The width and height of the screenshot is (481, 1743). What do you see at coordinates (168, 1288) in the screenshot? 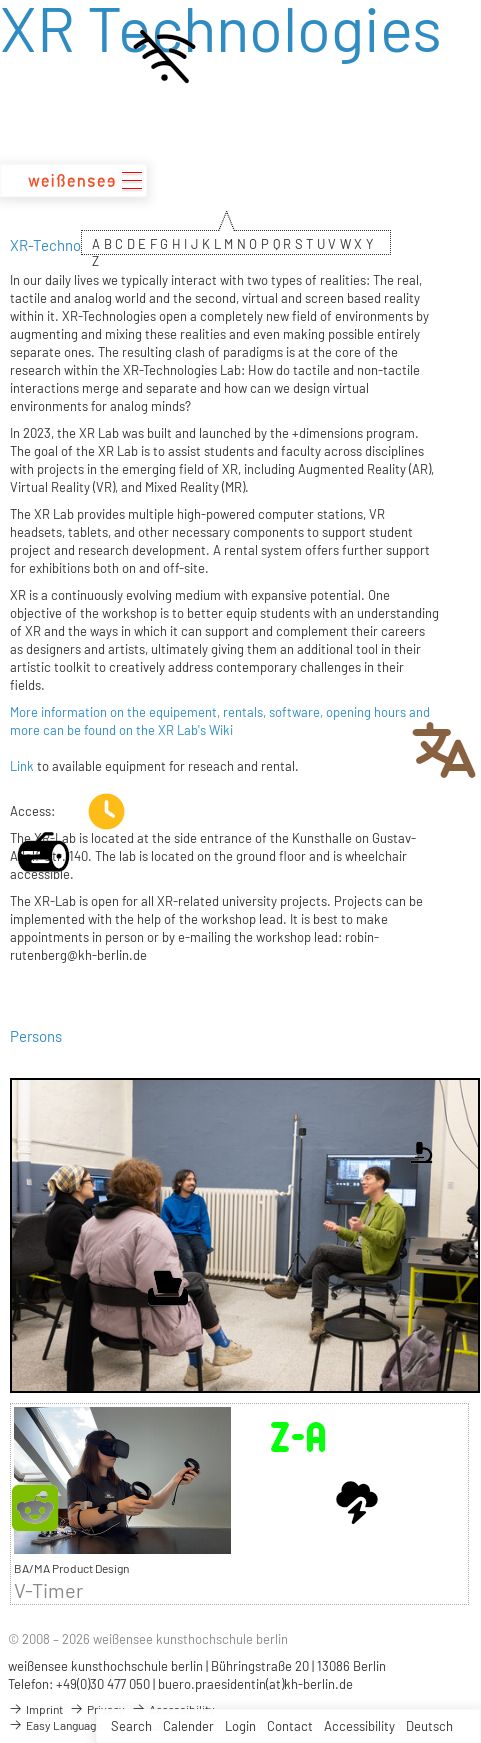
I see `access tissue box or hygiene supplies` at bounding box center [168, 1288].